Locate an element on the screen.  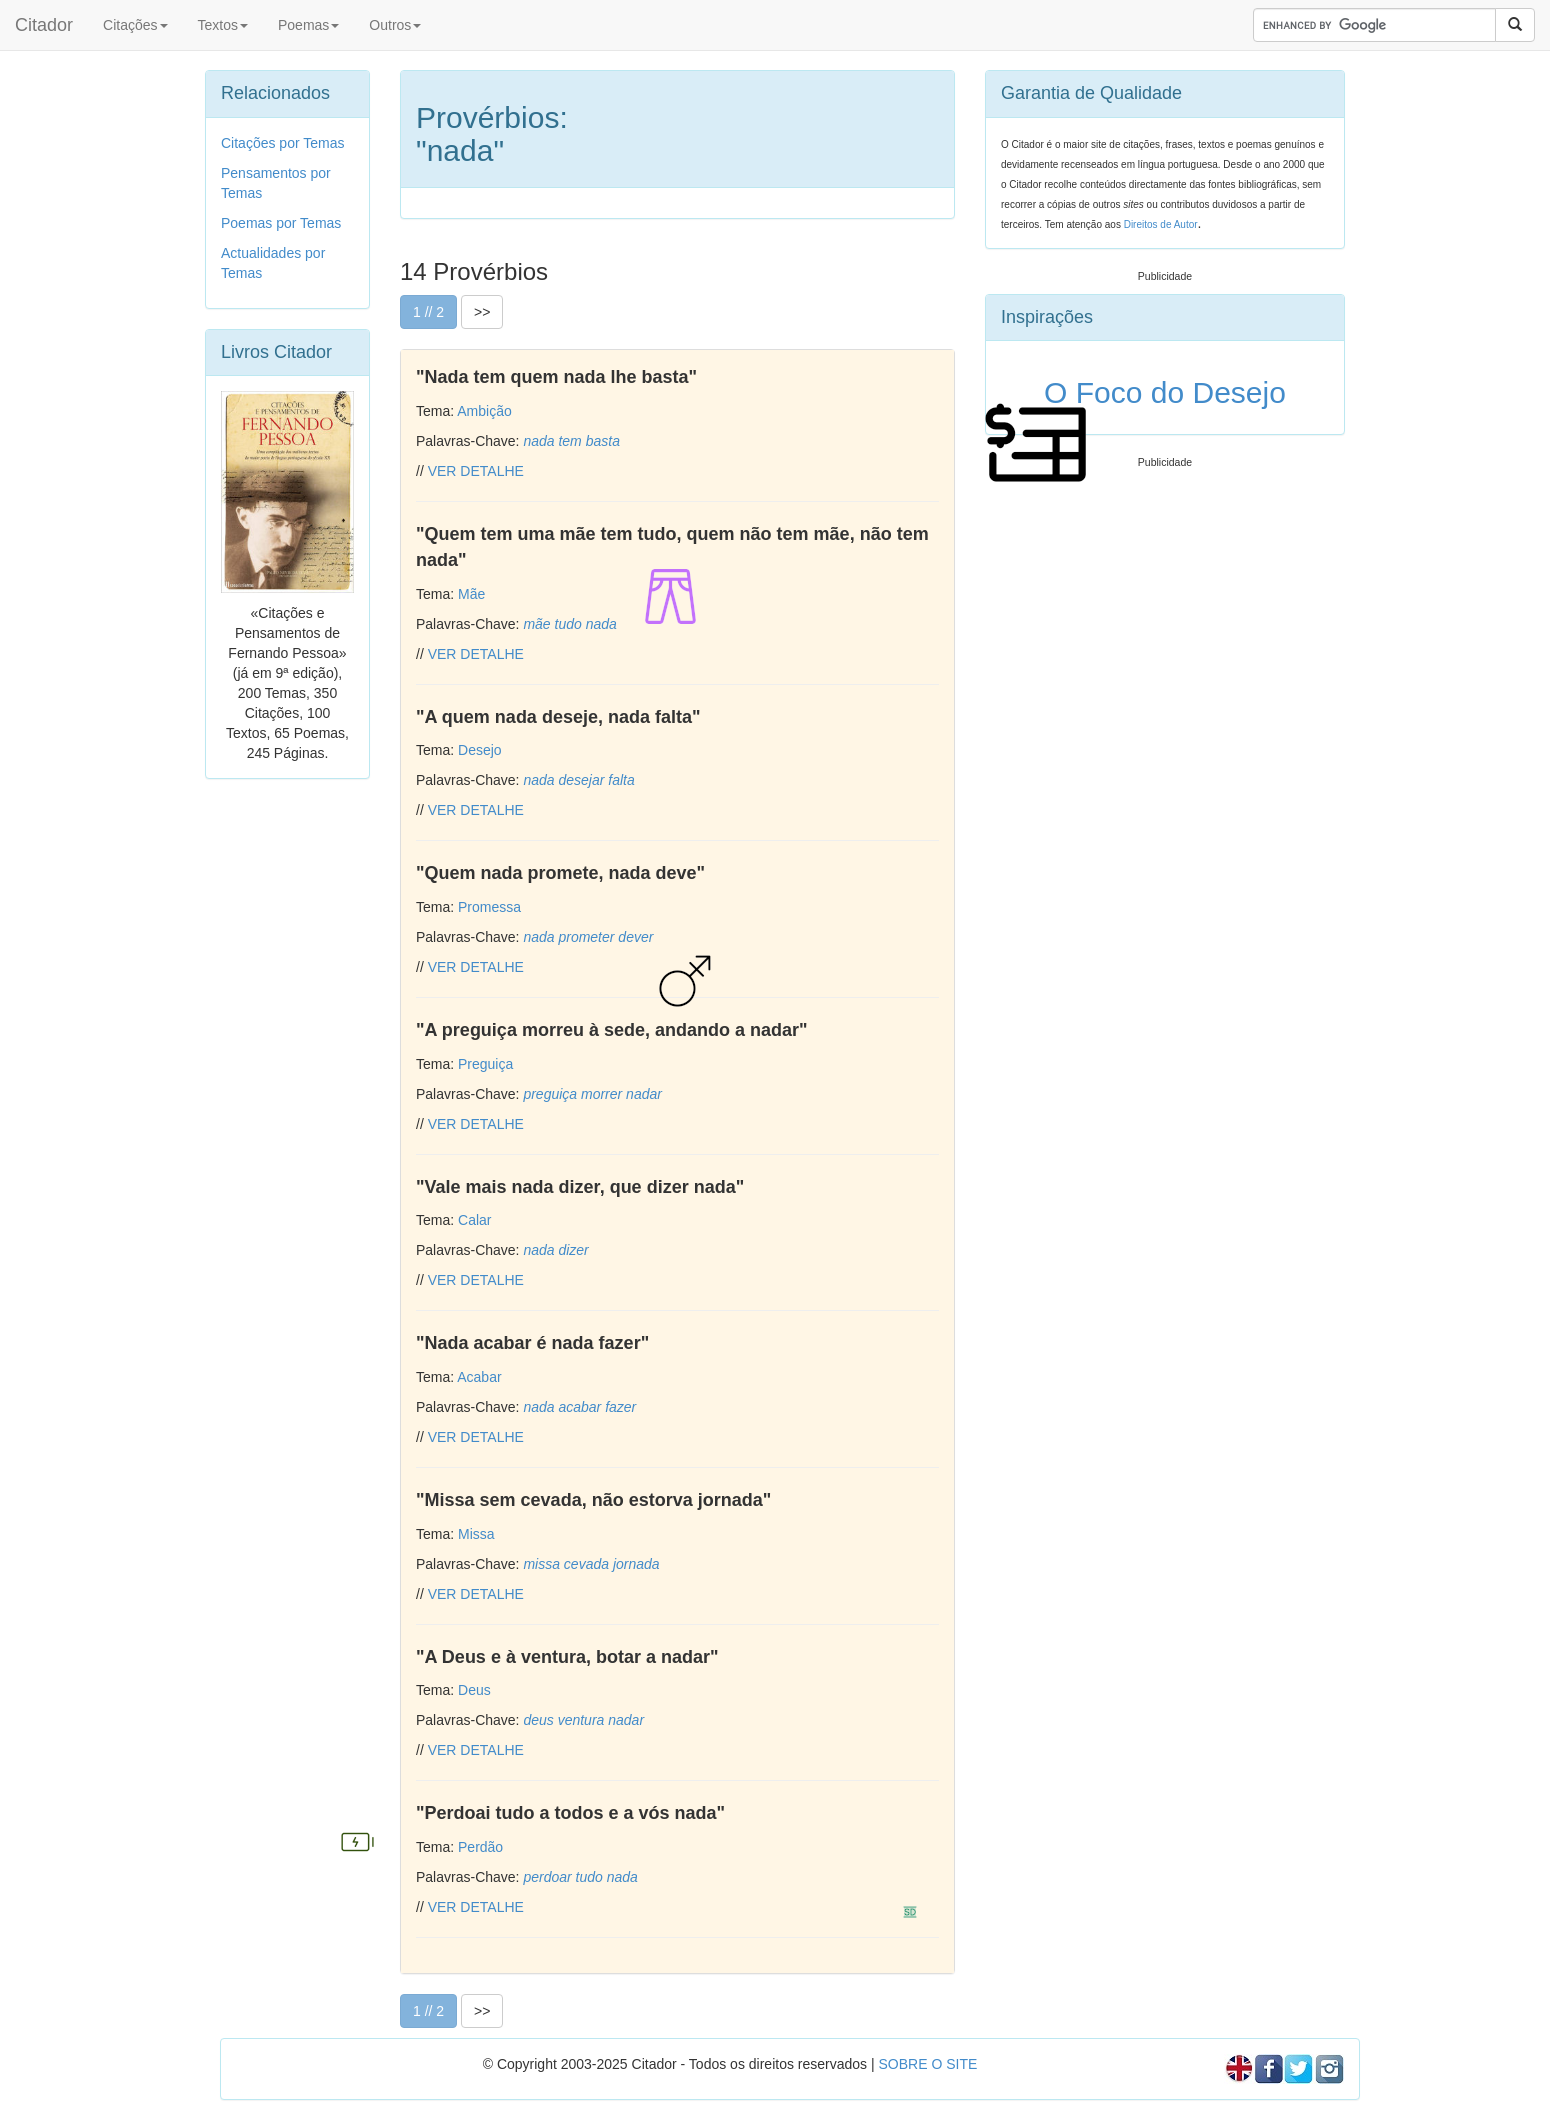
indicates standard definition video quality is located at coordinates (910, 1912).